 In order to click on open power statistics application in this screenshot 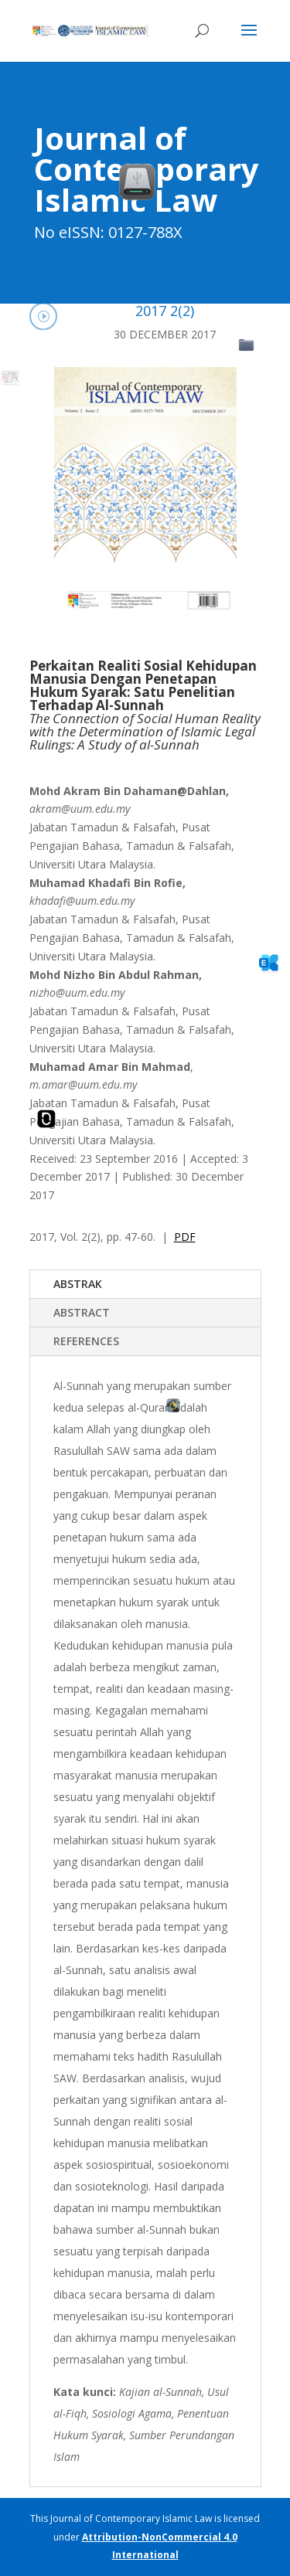, I will do `click(10, 378)`.